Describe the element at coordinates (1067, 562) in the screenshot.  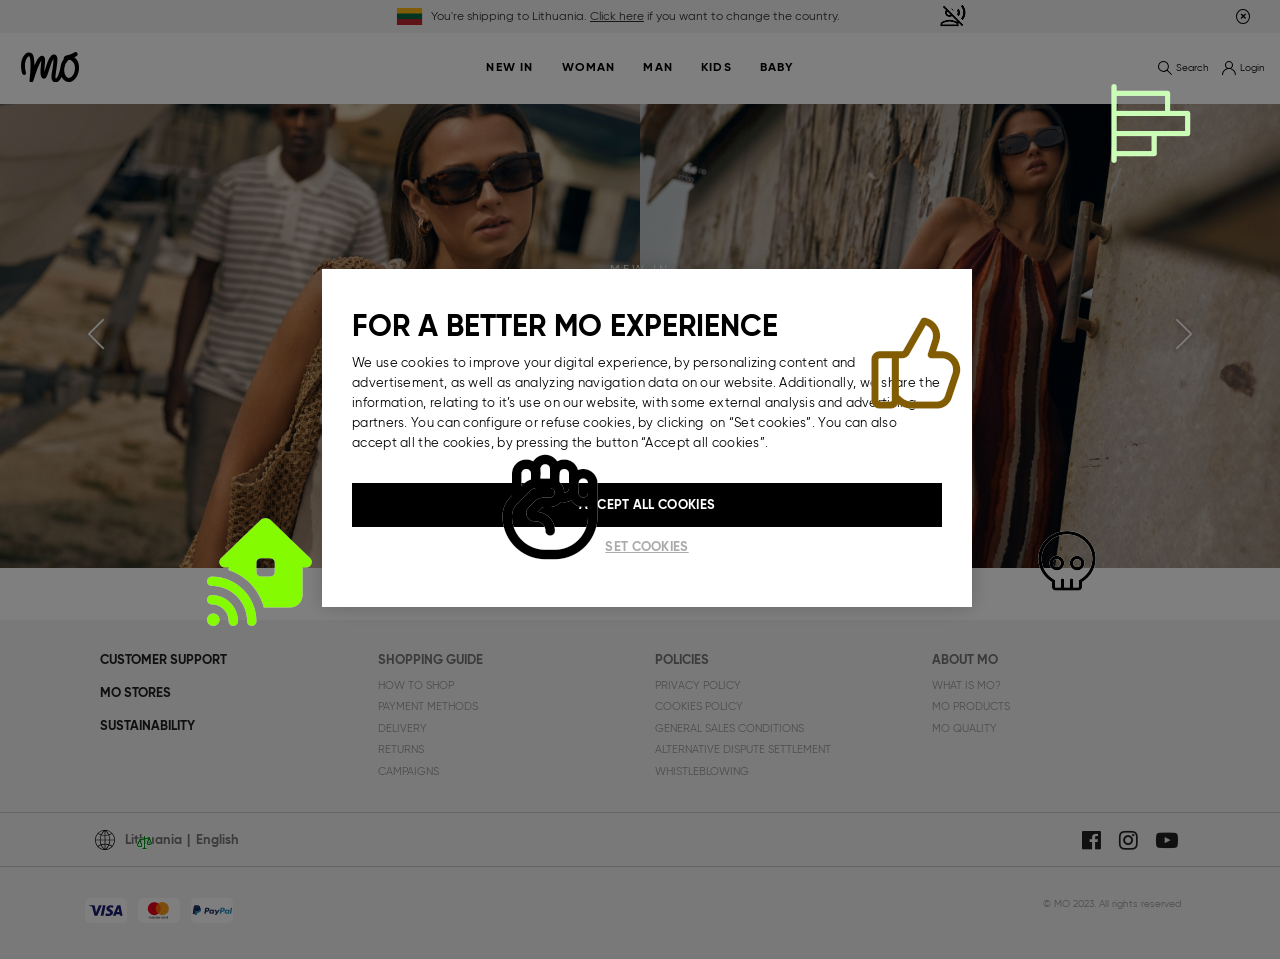
I see `indicates dangerous or harmful content` at that location.